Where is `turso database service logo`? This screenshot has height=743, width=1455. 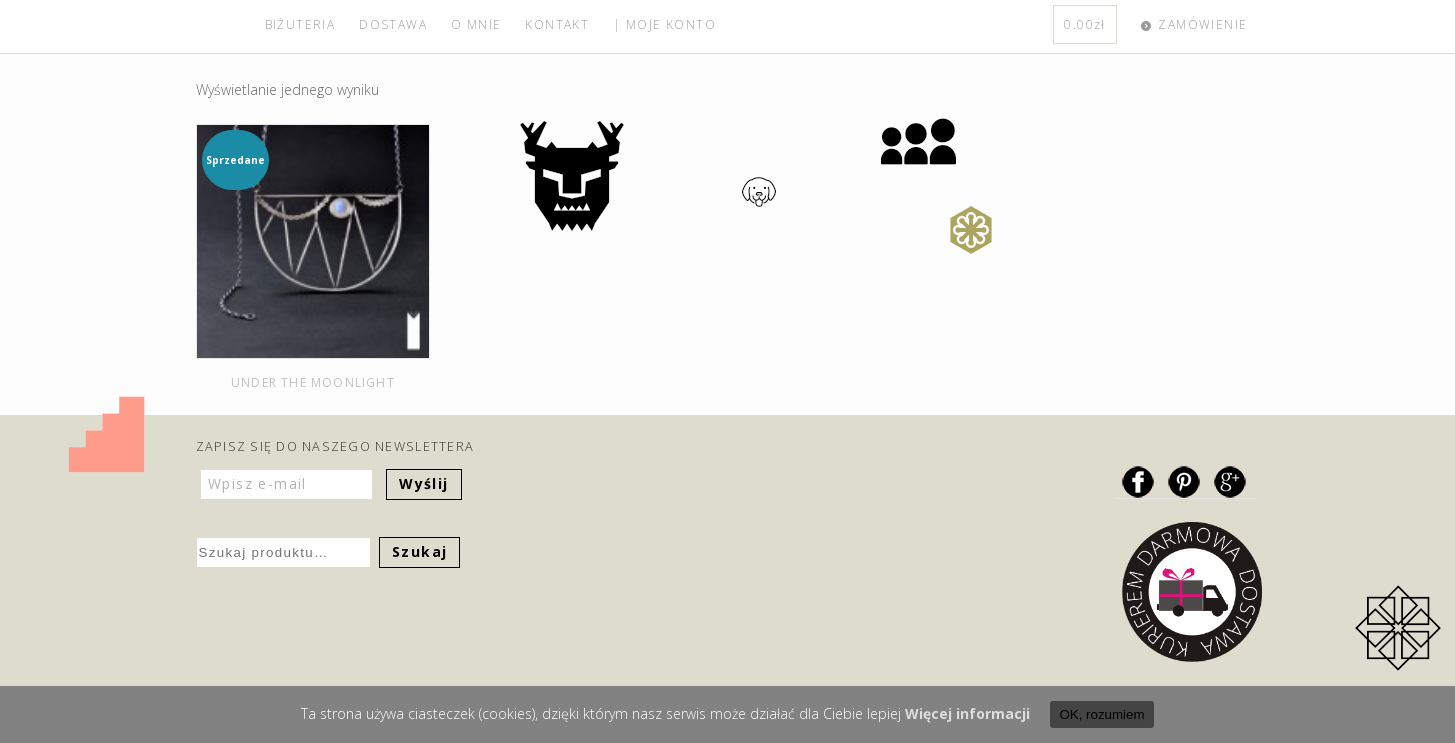 turso database service logo is located at coordinates (572, 176).